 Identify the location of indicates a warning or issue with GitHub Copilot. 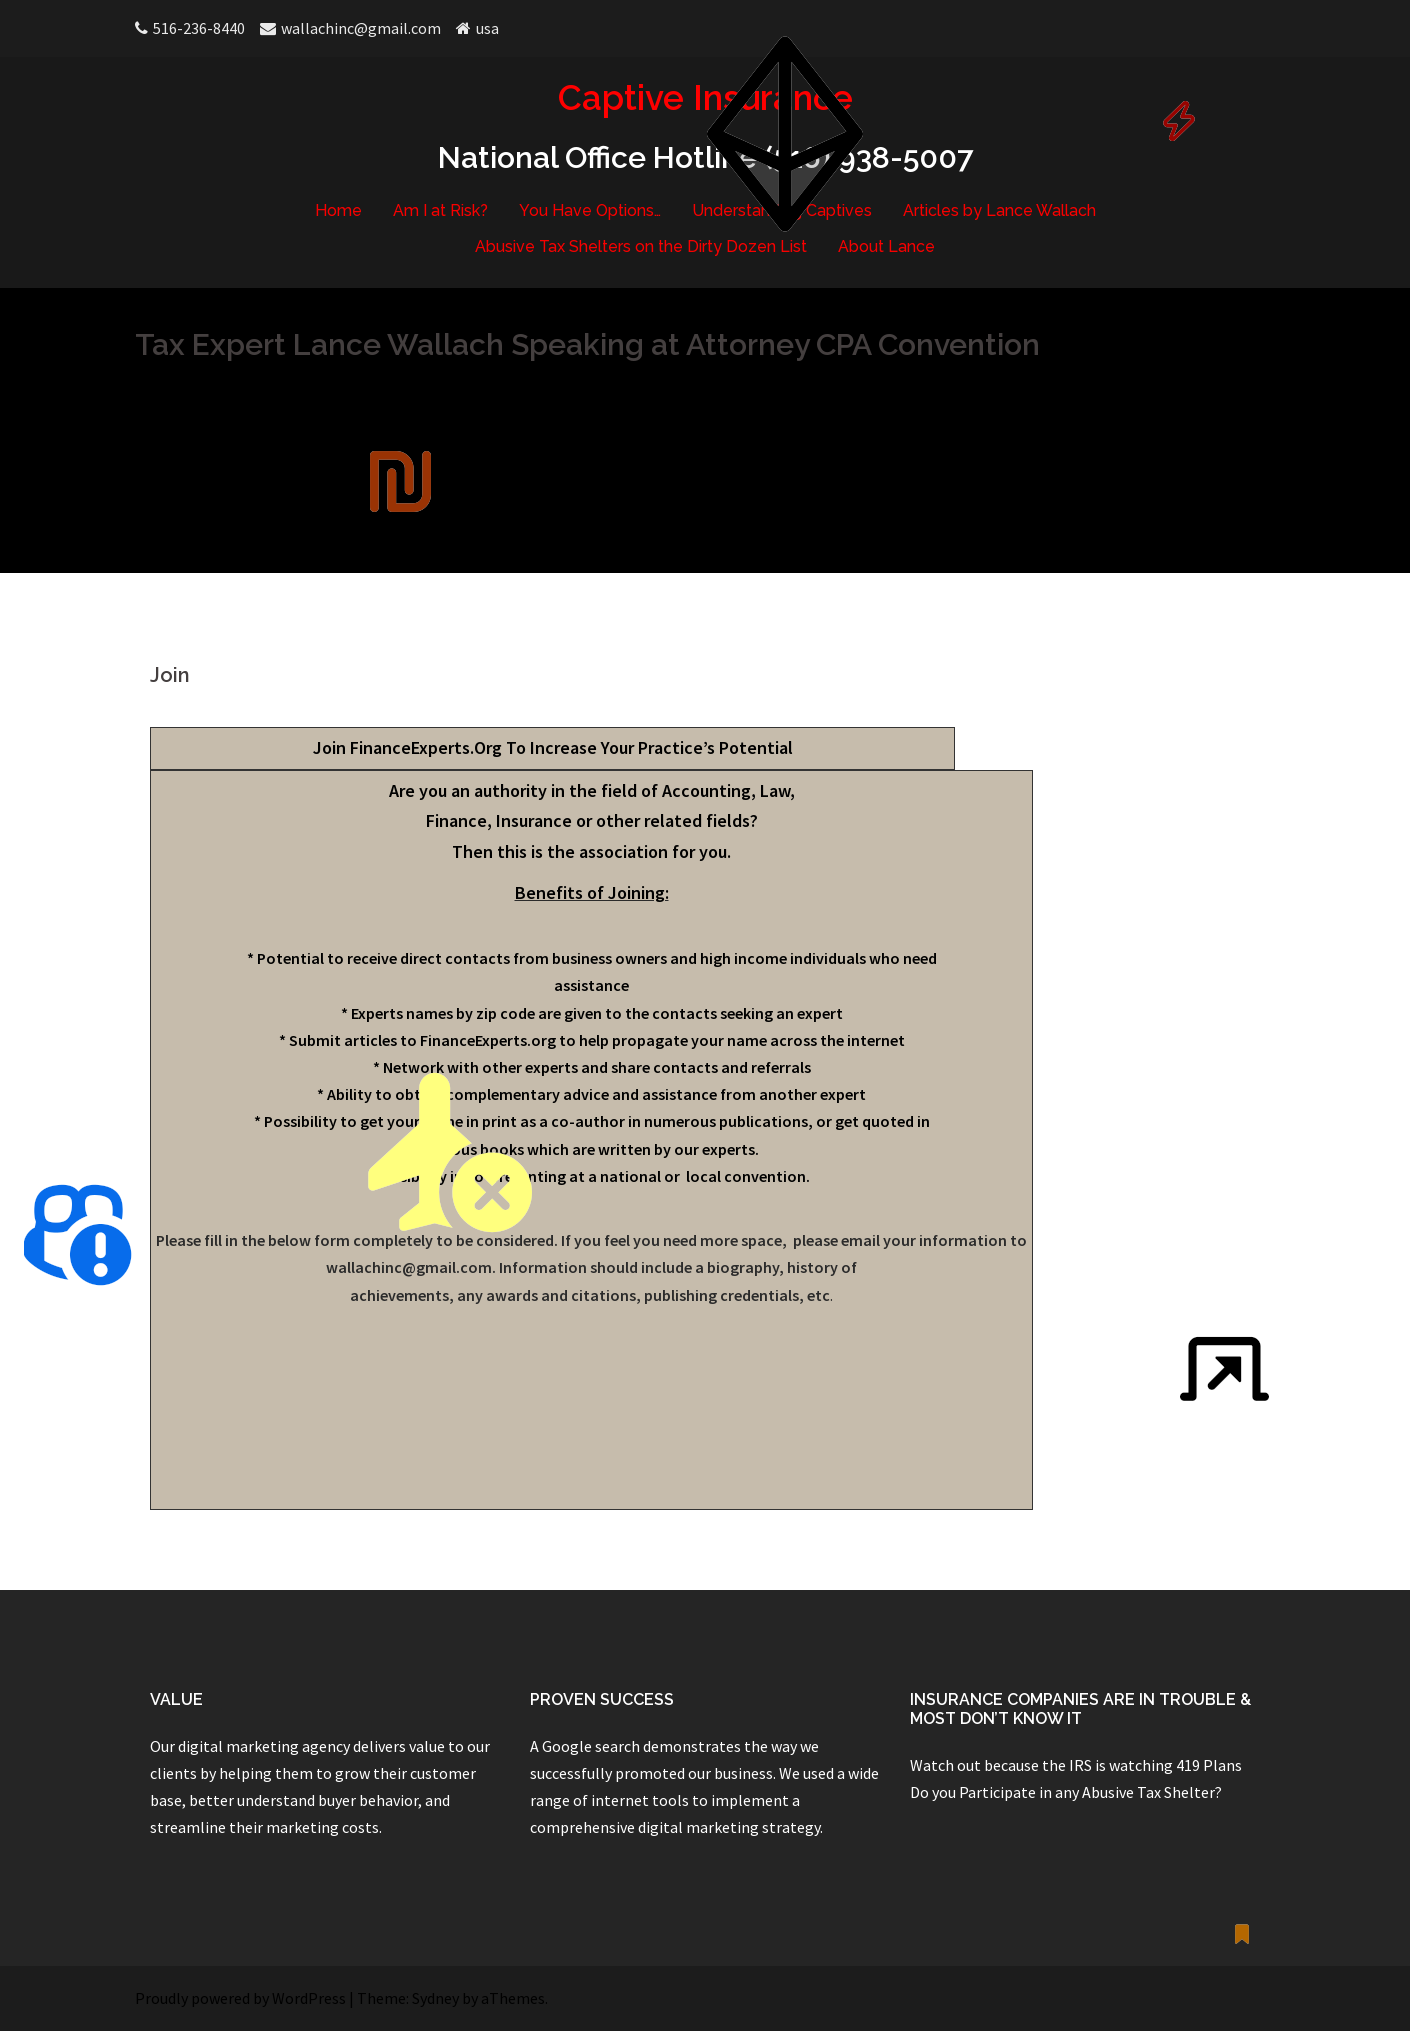
(78, 1232).